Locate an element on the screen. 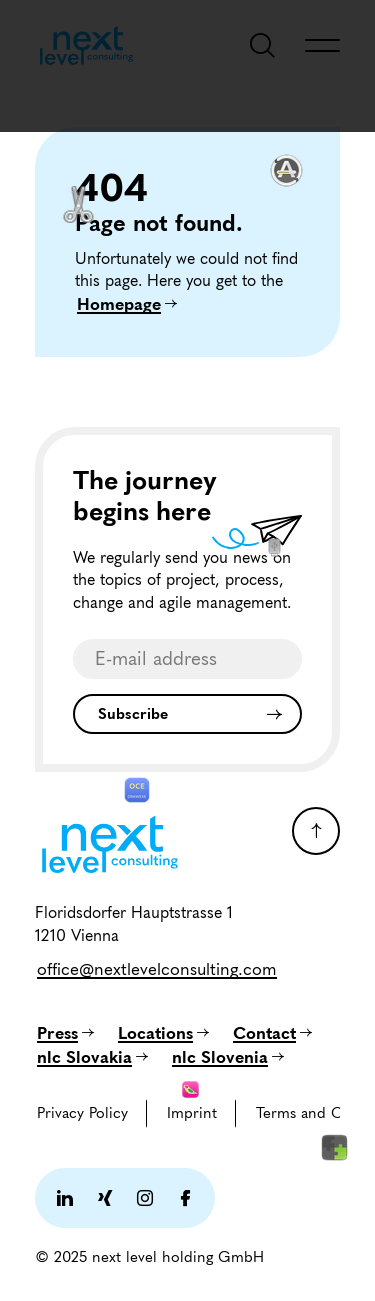 The width and height of the screenshot is (375, 1301). open the software update application is located at coordinates (286, 170).